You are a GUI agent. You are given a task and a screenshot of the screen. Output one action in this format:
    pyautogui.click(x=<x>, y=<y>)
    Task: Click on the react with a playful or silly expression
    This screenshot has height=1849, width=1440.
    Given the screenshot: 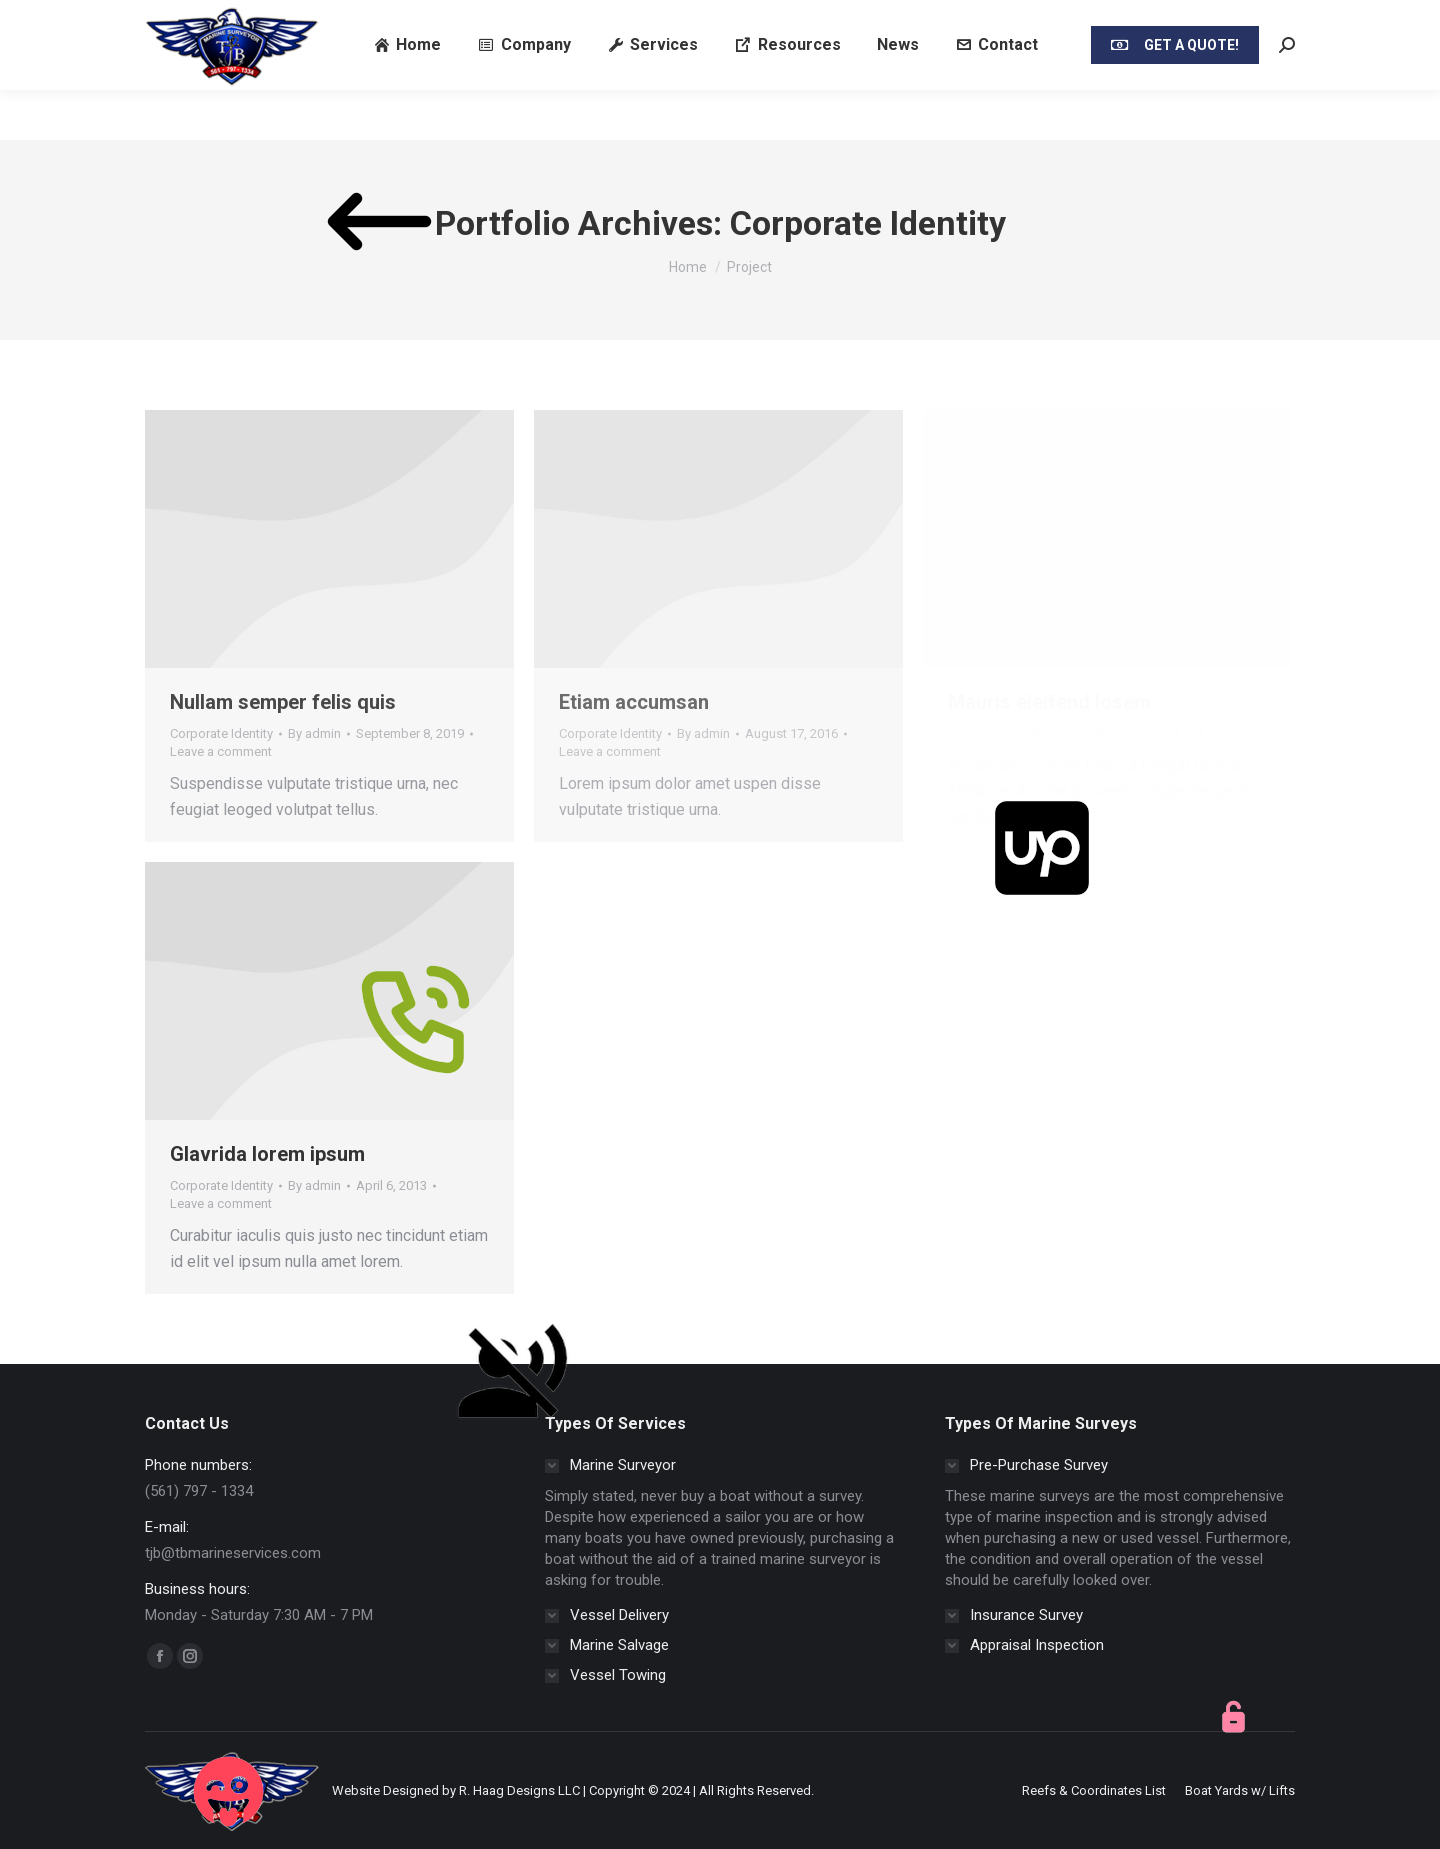 What is the action you would take?
    pyautogui.click(x=228, y=1791)
    